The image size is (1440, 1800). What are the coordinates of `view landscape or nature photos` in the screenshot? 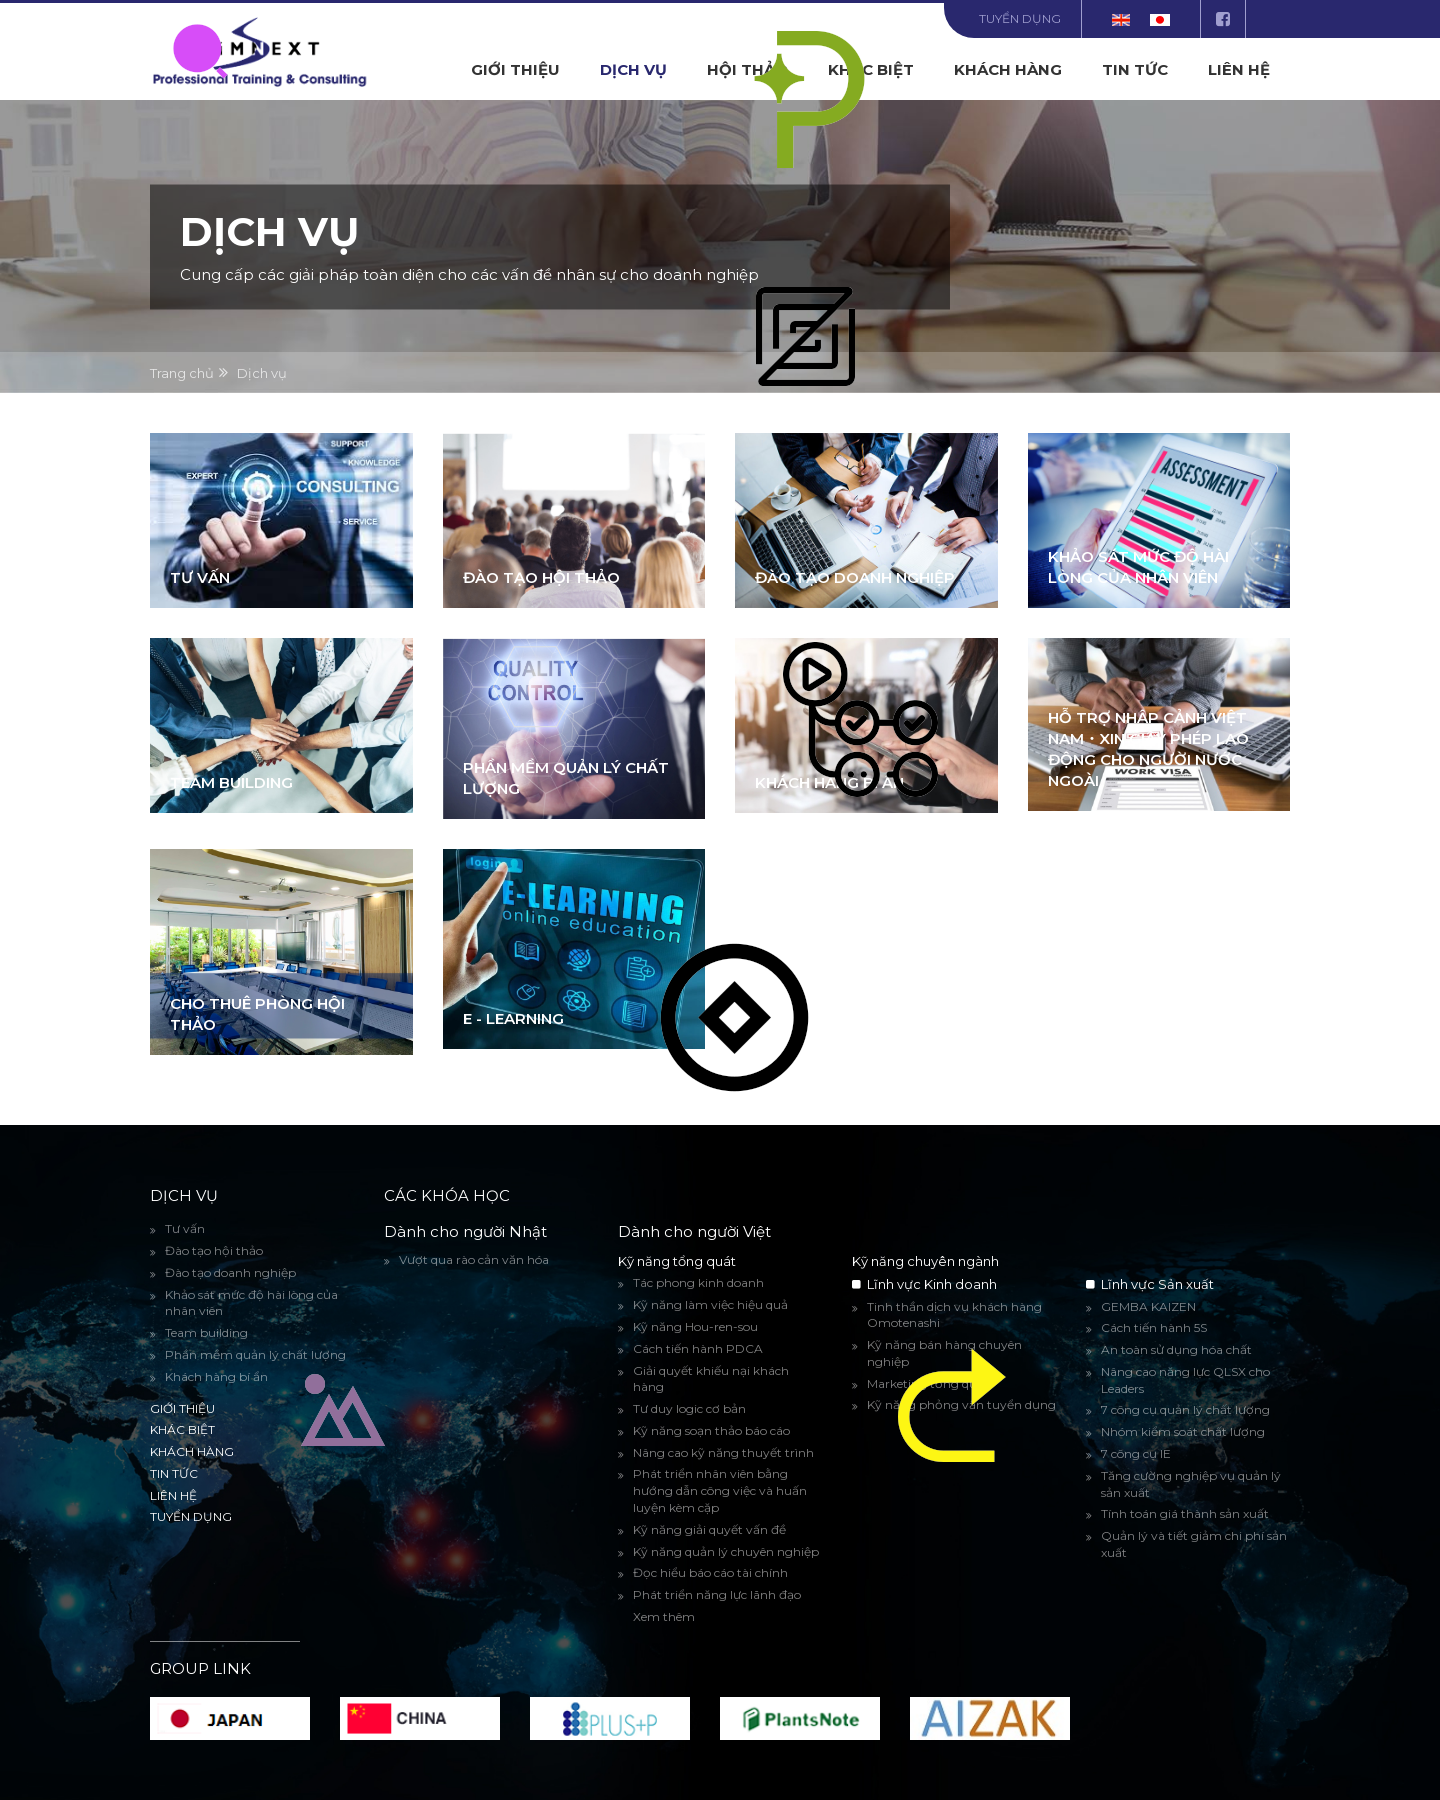 It's located at (341, 1410).